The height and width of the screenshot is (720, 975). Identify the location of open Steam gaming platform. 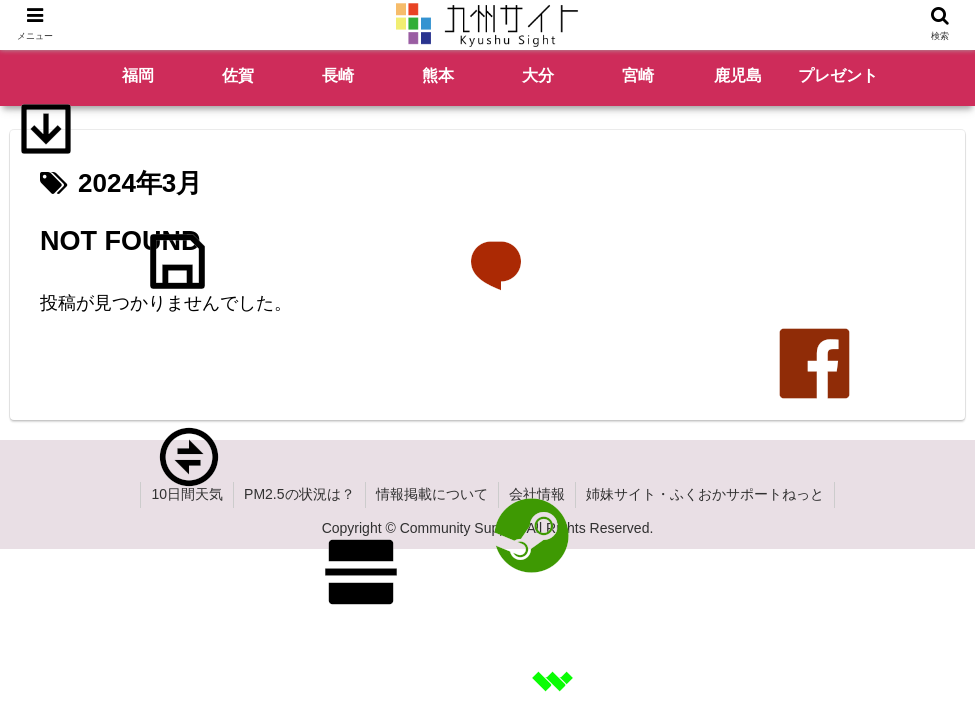
(531, 535).